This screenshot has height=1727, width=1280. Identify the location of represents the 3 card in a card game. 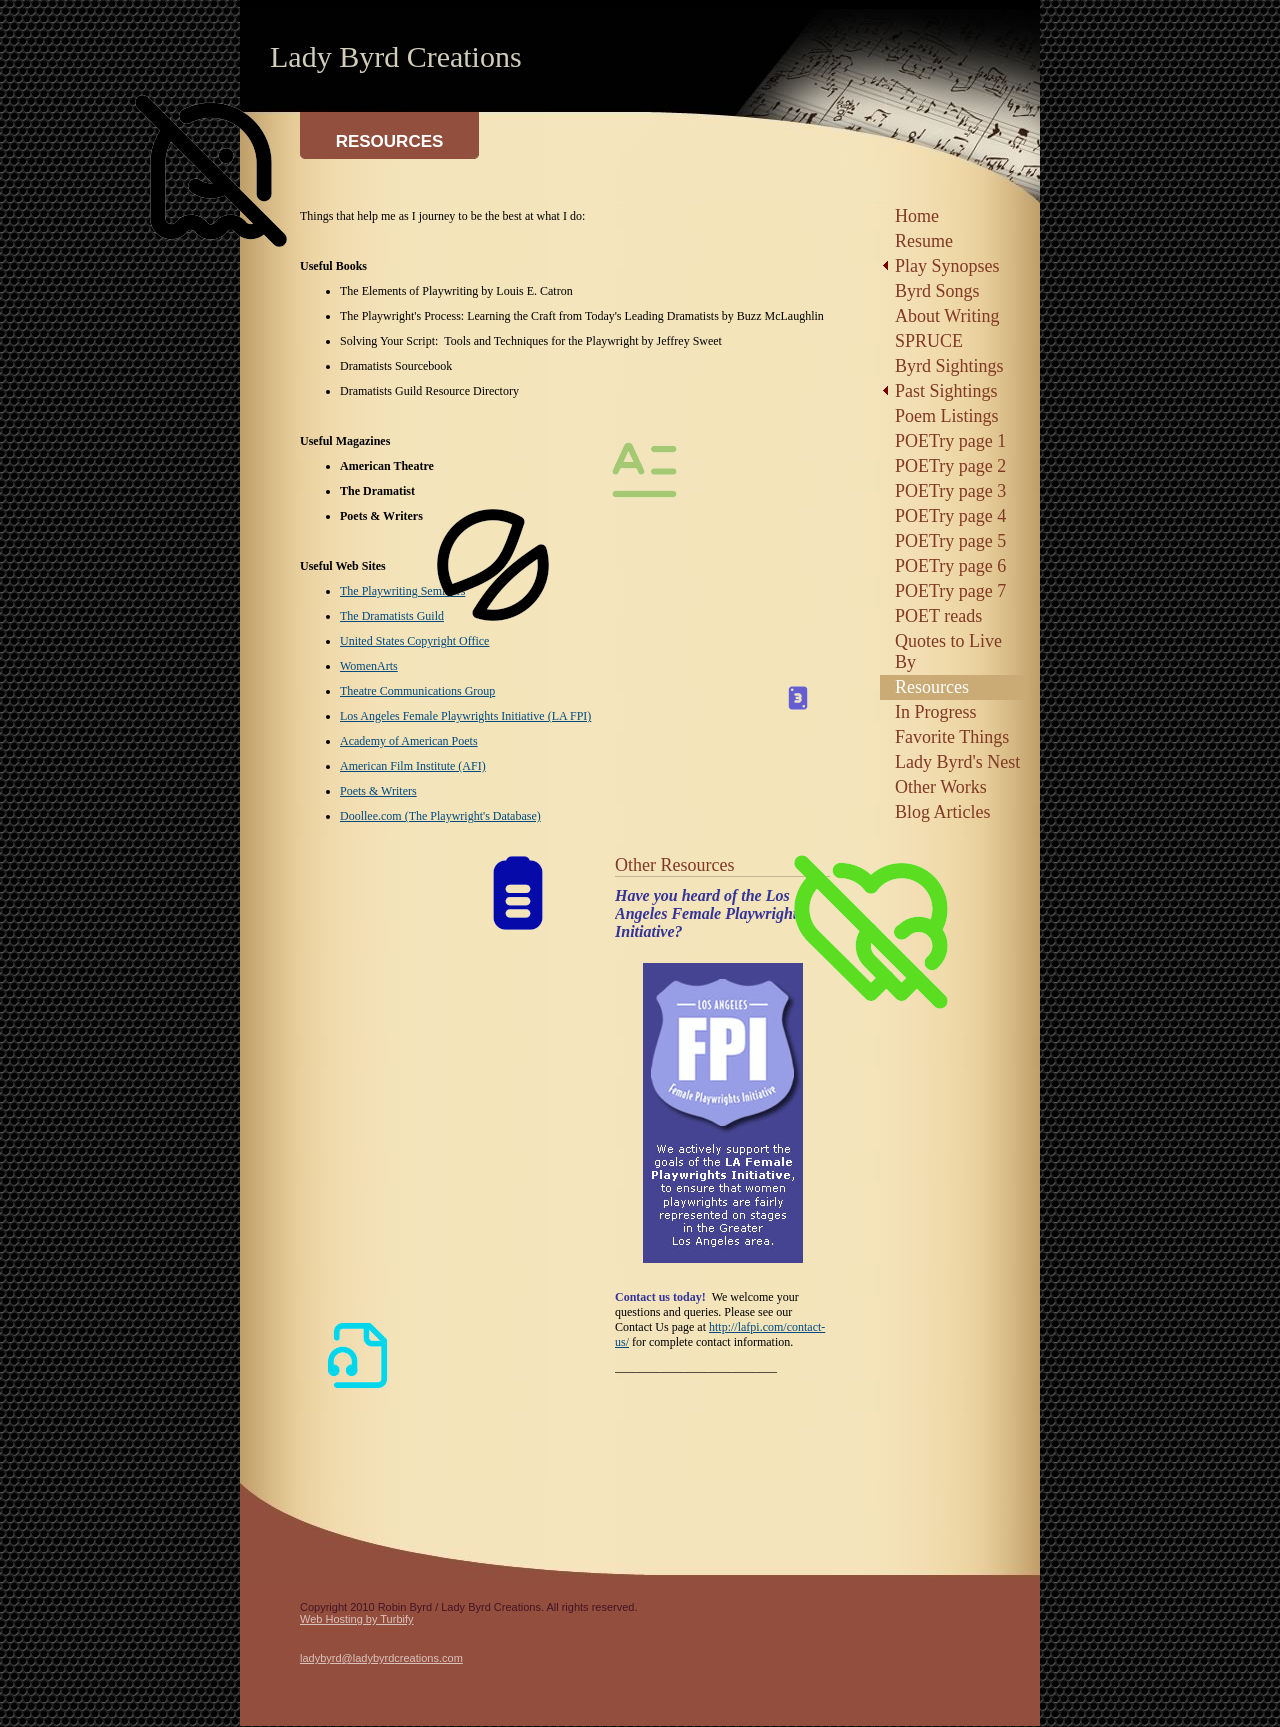
(798, 698).